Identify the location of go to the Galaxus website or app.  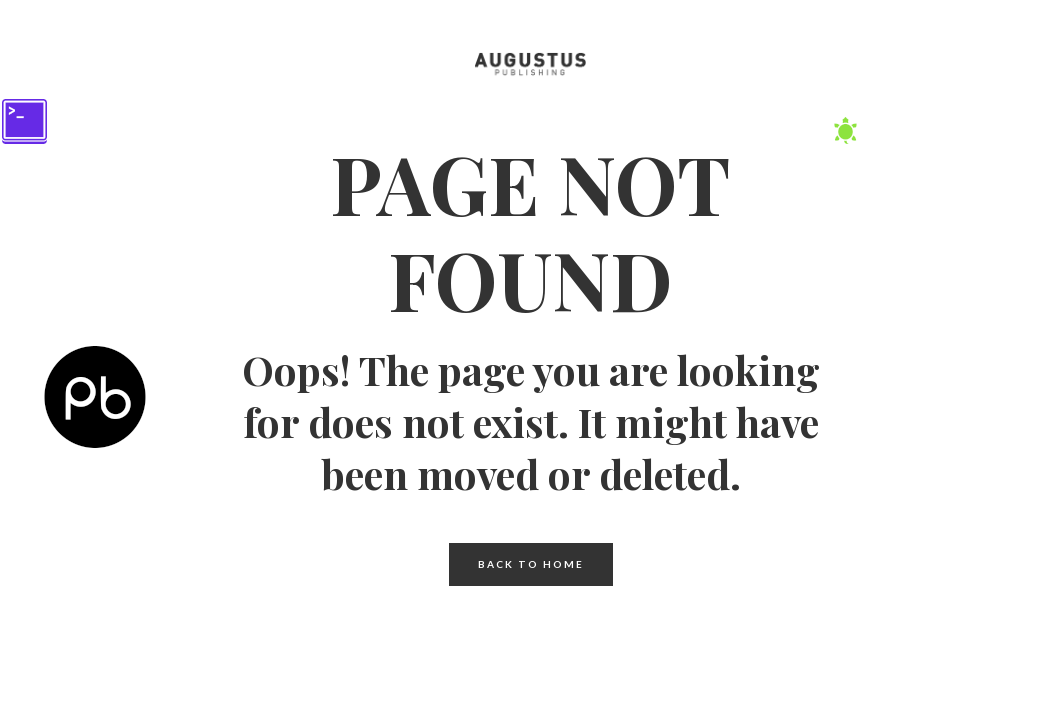
(845, 130).